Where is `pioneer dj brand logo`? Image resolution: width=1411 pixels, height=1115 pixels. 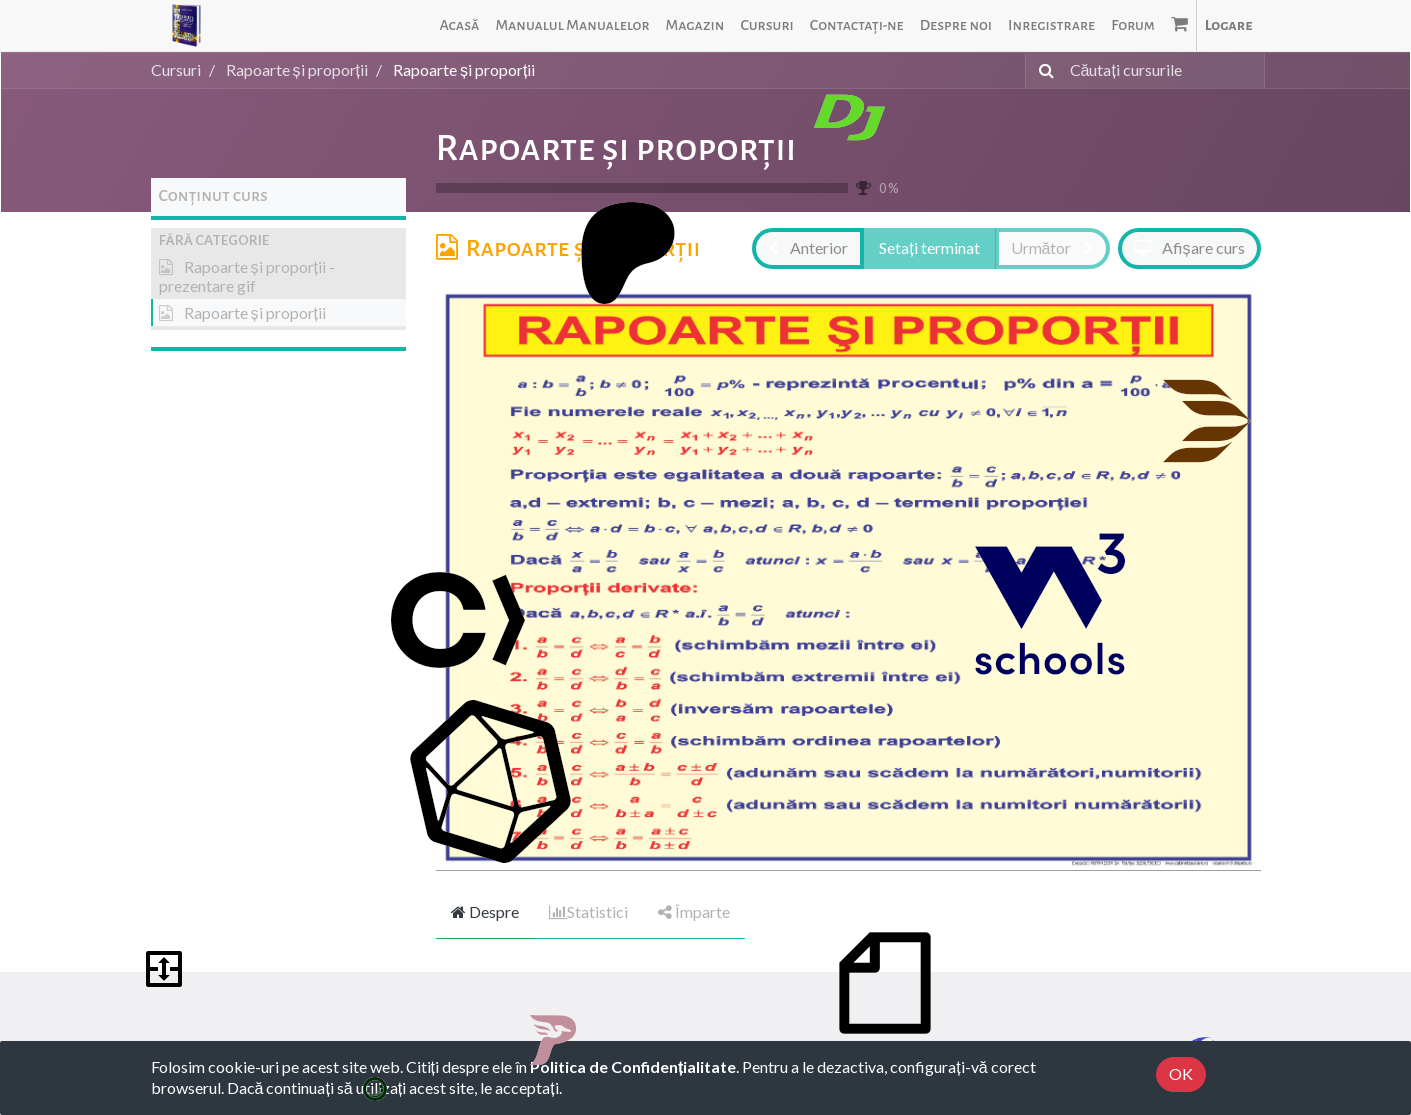
pioneer dj brand logo is located at coordinates (849, 117).